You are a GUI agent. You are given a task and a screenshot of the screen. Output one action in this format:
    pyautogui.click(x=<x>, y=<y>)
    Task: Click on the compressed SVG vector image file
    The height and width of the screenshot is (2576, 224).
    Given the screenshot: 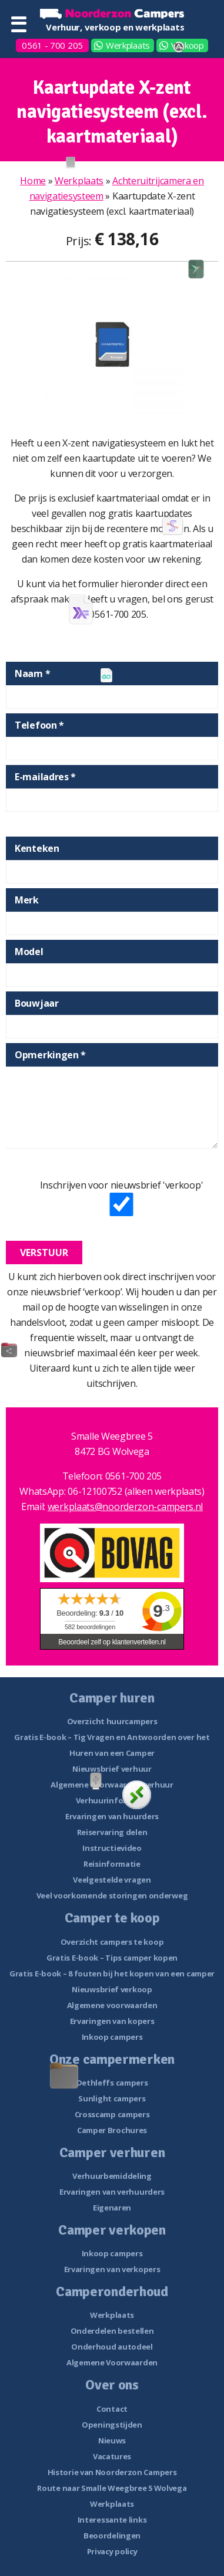 What is the action you would take?
    pyautogui.click(x=172, y=525)
    